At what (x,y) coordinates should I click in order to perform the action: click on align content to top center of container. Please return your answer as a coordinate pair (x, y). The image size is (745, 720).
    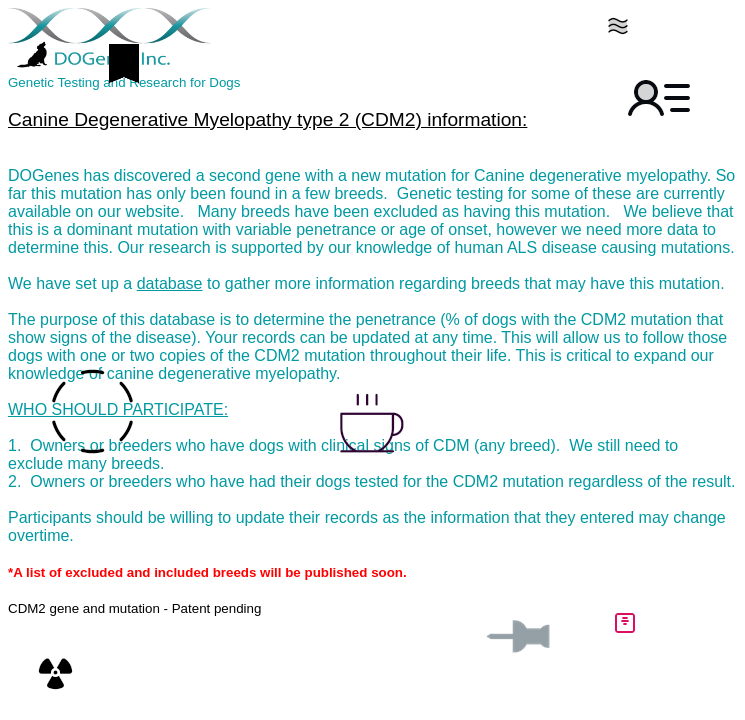
    Looking at the image, I should click on (625, 623).